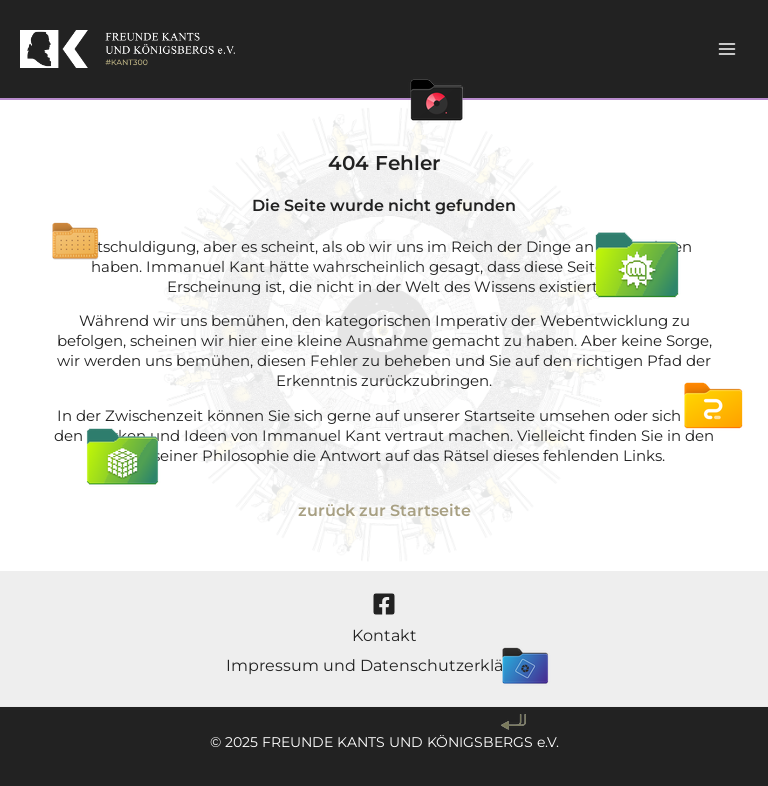 This screenshot has width=768, height=786. I want to click on open game jolt games folder, so click(122, 458).